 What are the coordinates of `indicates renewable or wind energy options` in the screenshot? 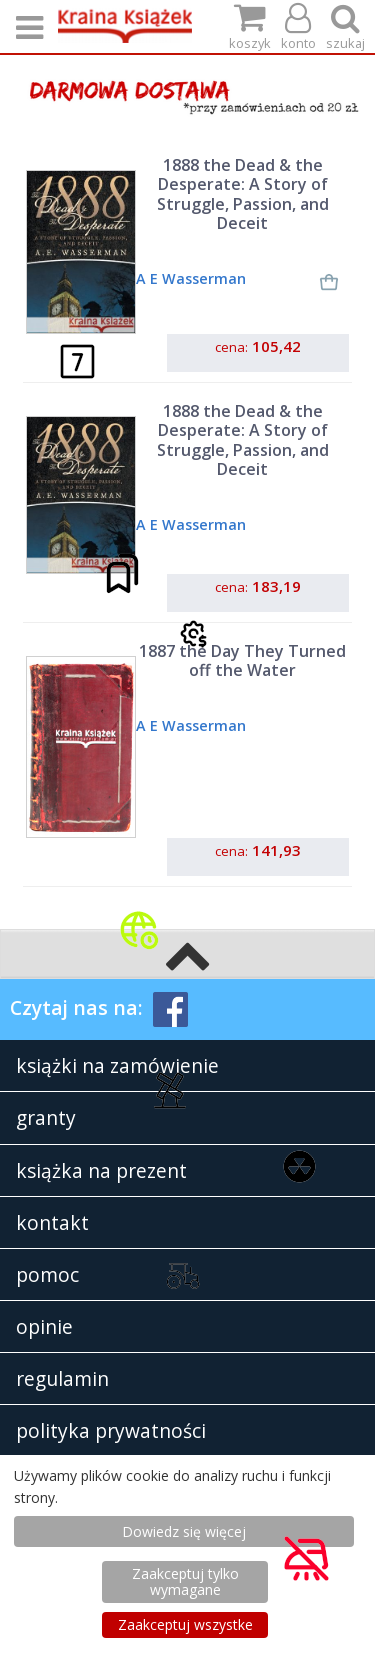 It's located at (170, 1091).